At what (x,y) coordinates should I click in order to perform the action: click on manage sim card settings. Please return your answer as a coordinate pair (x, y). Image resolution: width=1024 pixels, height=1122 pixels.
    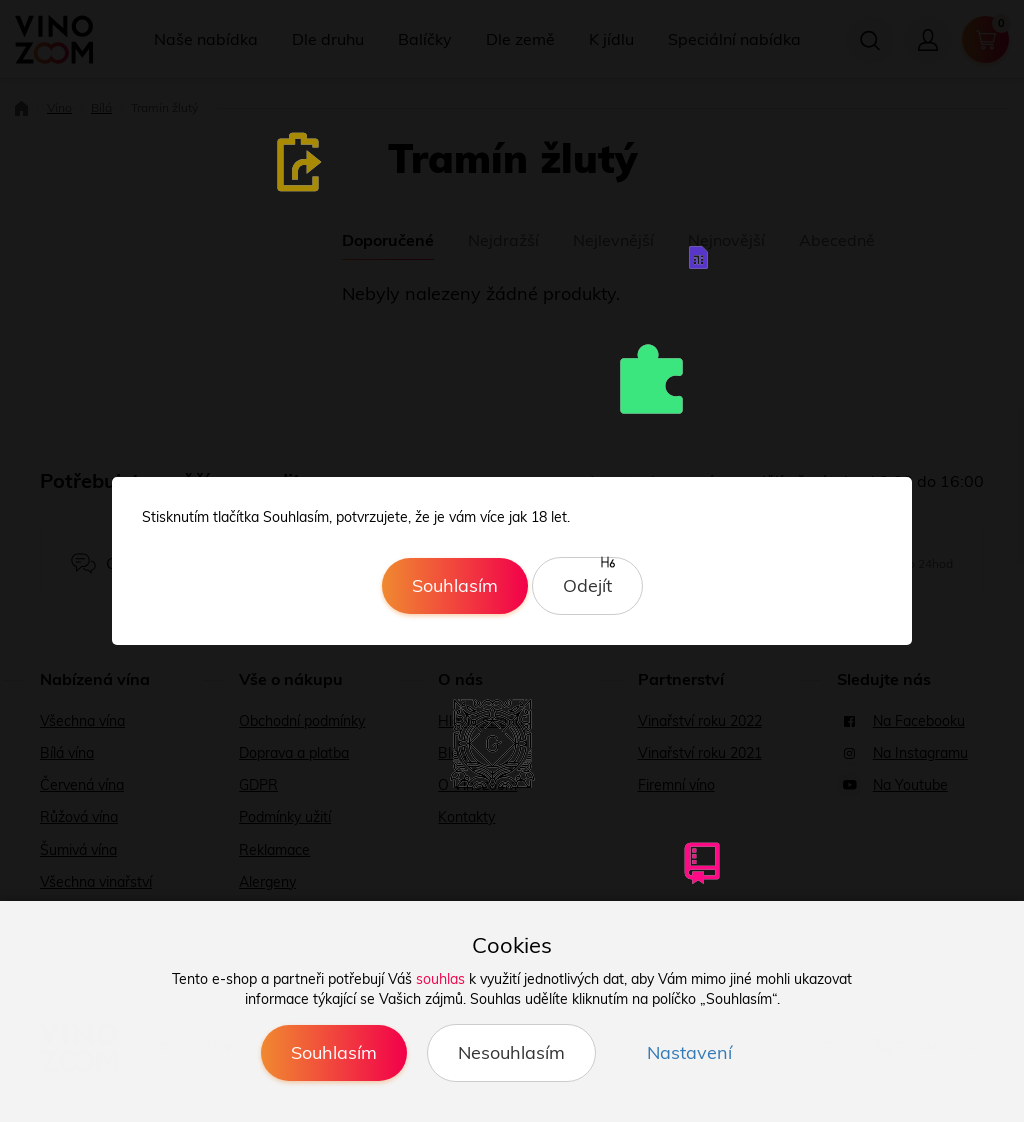
    Looking at the image, I should click on (698, 257).